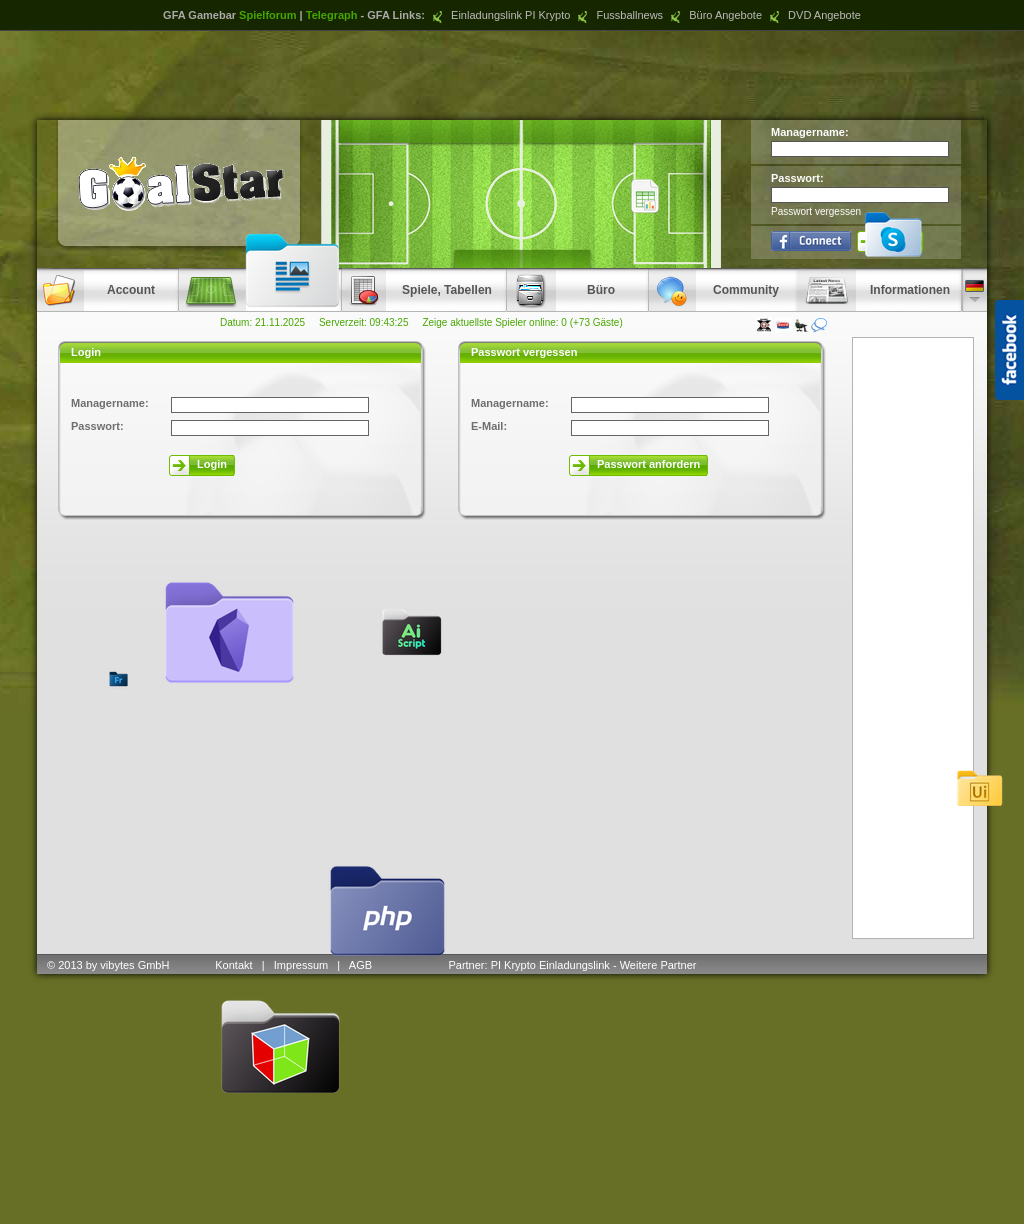 This screenshot has width=1024, height=1224. I want to click on open adobe fresco project folder, so click(118, 679).